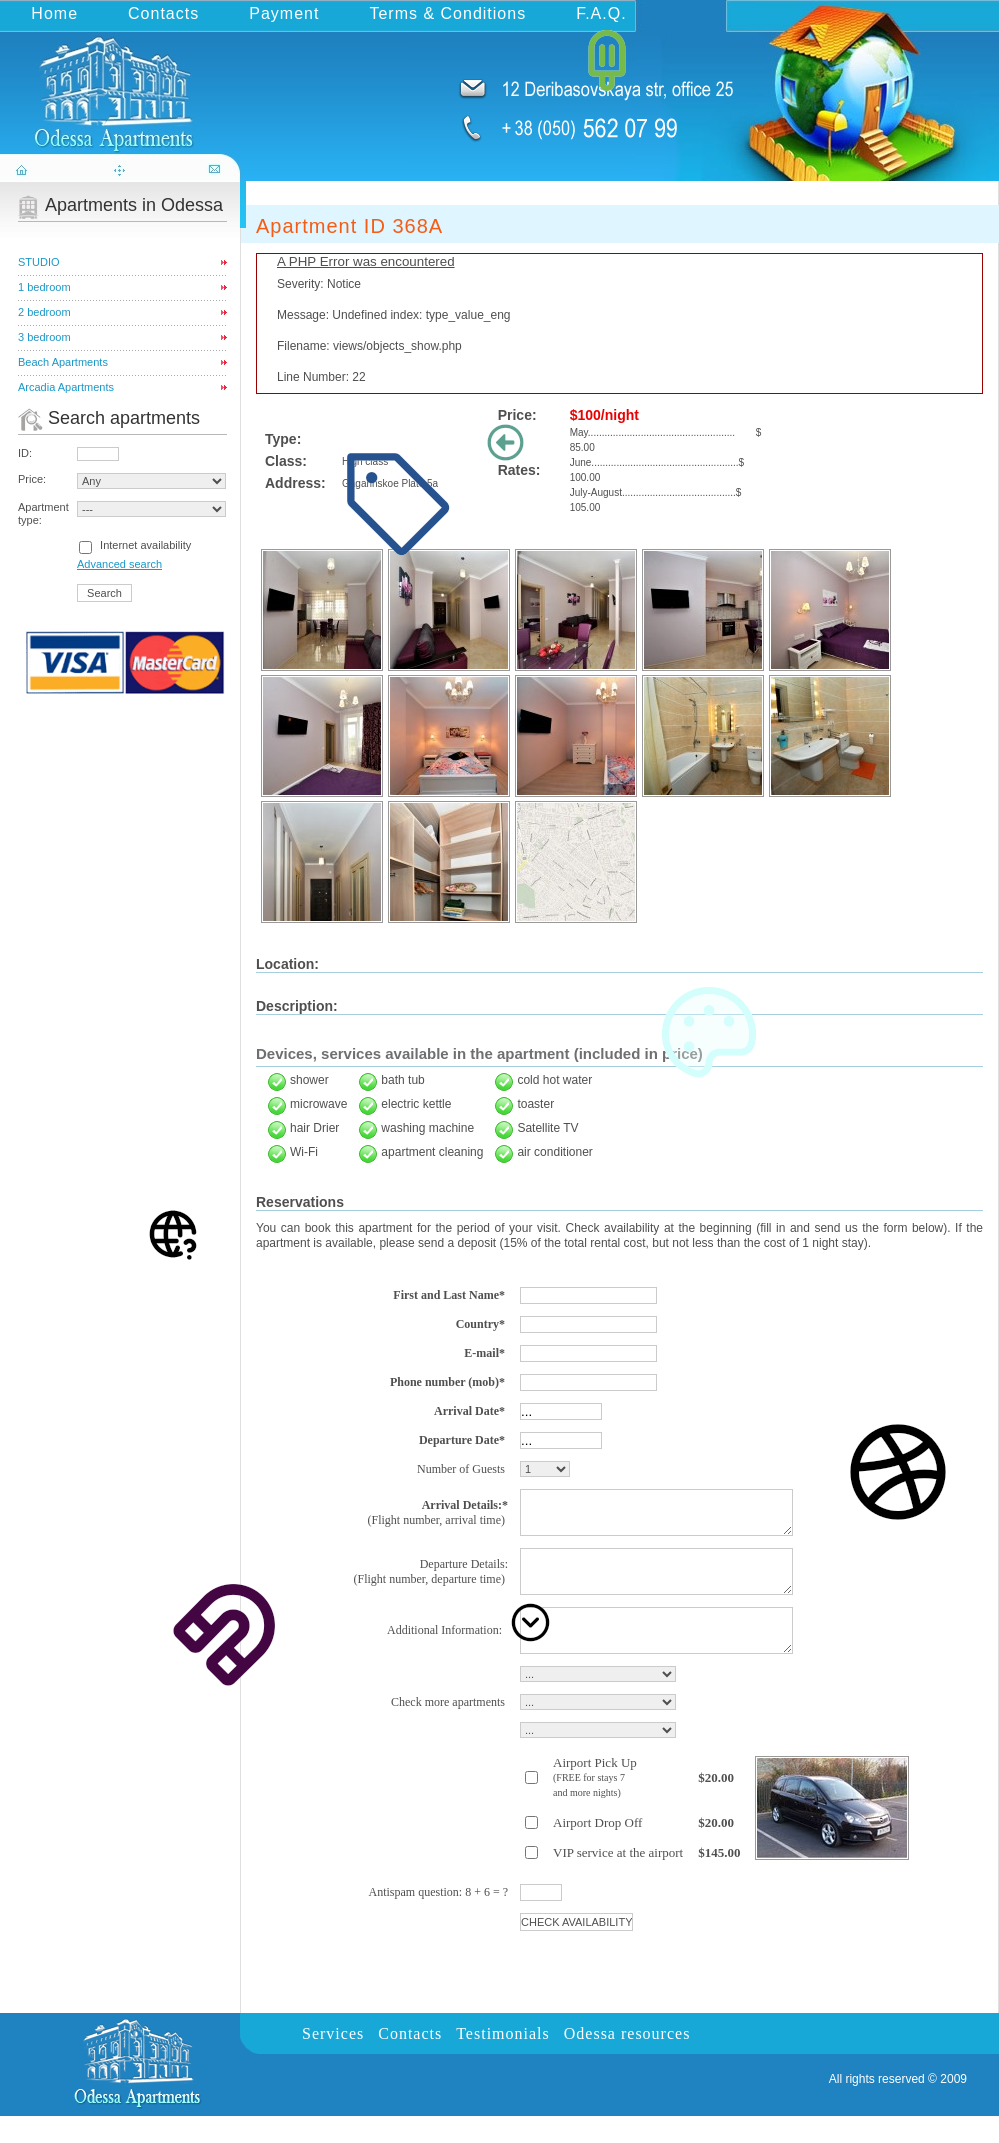  What do you see at coordinates (226, 1633) in the screenshot?
I see `activate magnetic snap or alignment tool` at bounding box center [226, 1633].